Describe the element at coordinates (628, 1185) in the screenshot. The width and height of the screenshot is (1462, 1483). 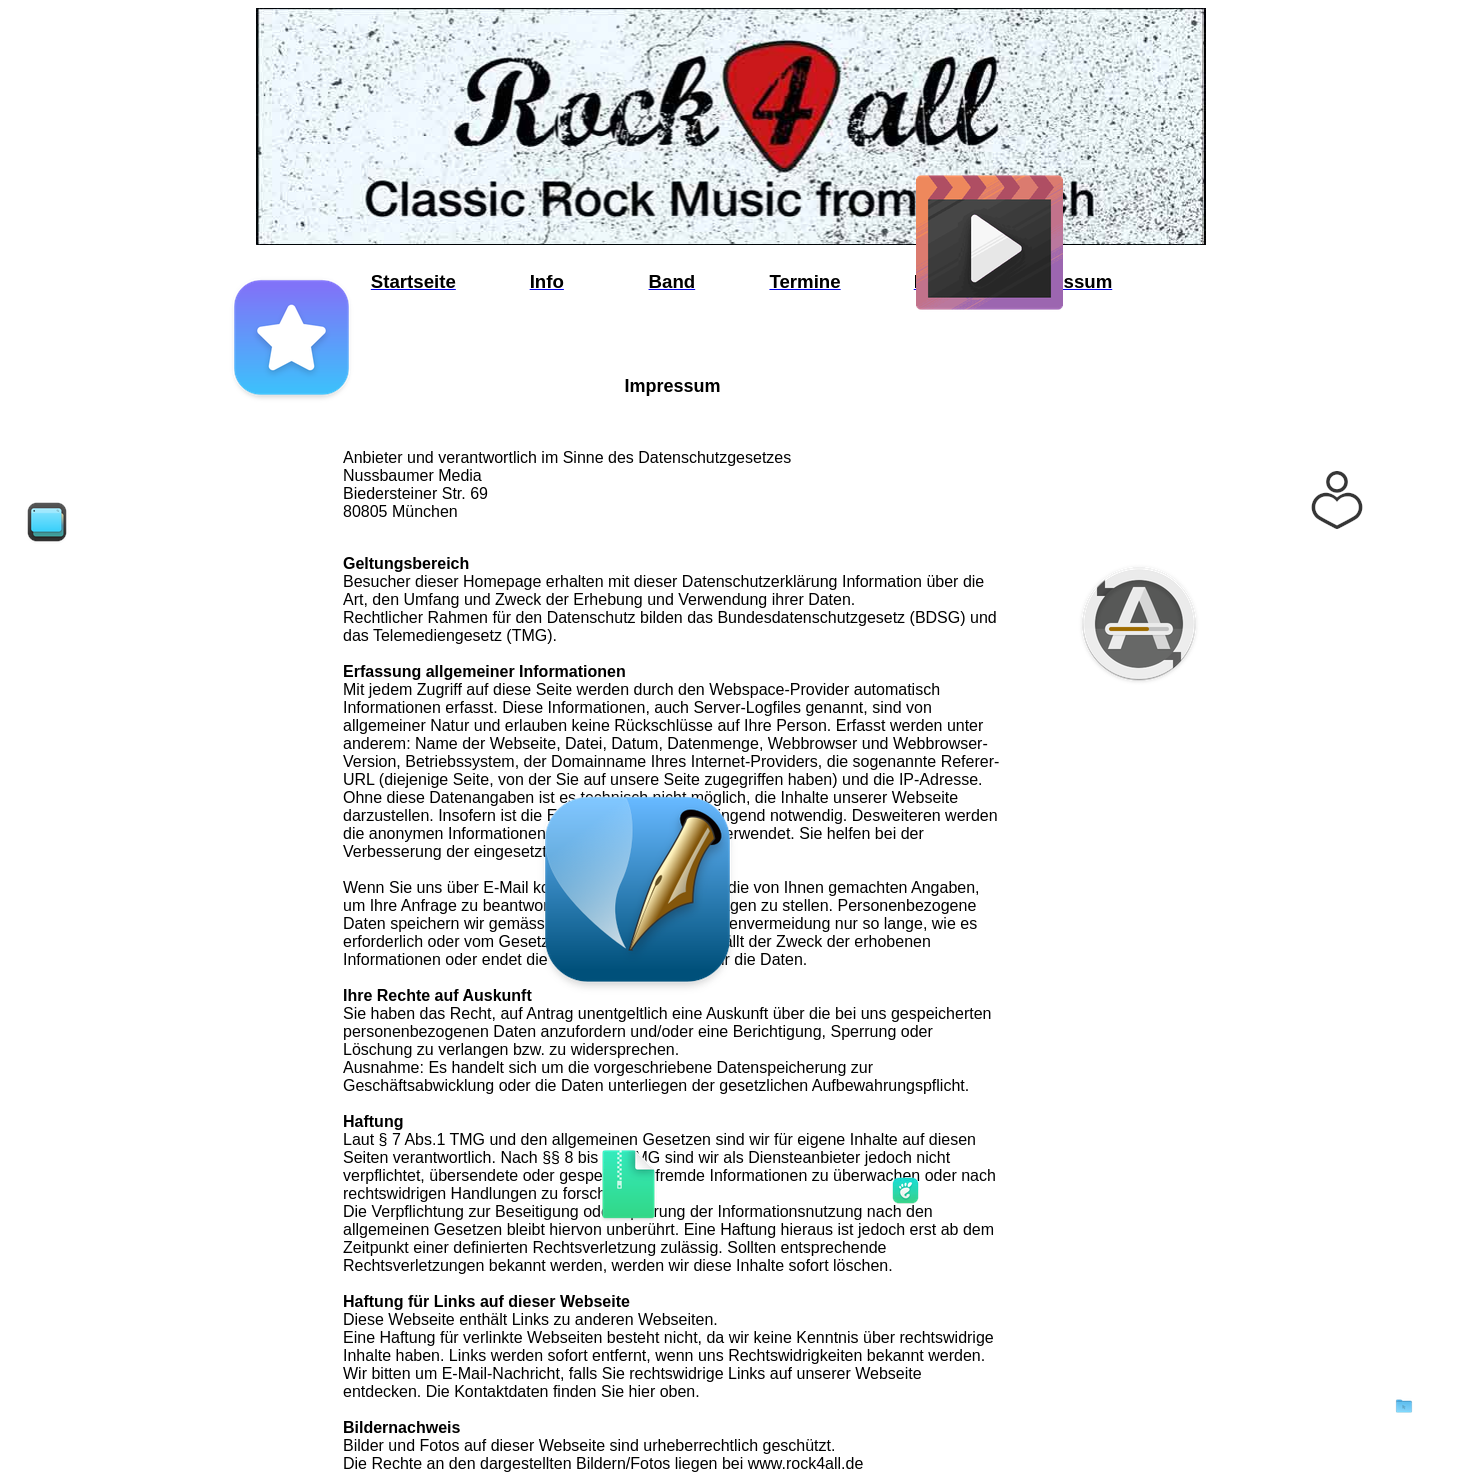
I see `compressed archive file (.tar.xz format)` at that location.